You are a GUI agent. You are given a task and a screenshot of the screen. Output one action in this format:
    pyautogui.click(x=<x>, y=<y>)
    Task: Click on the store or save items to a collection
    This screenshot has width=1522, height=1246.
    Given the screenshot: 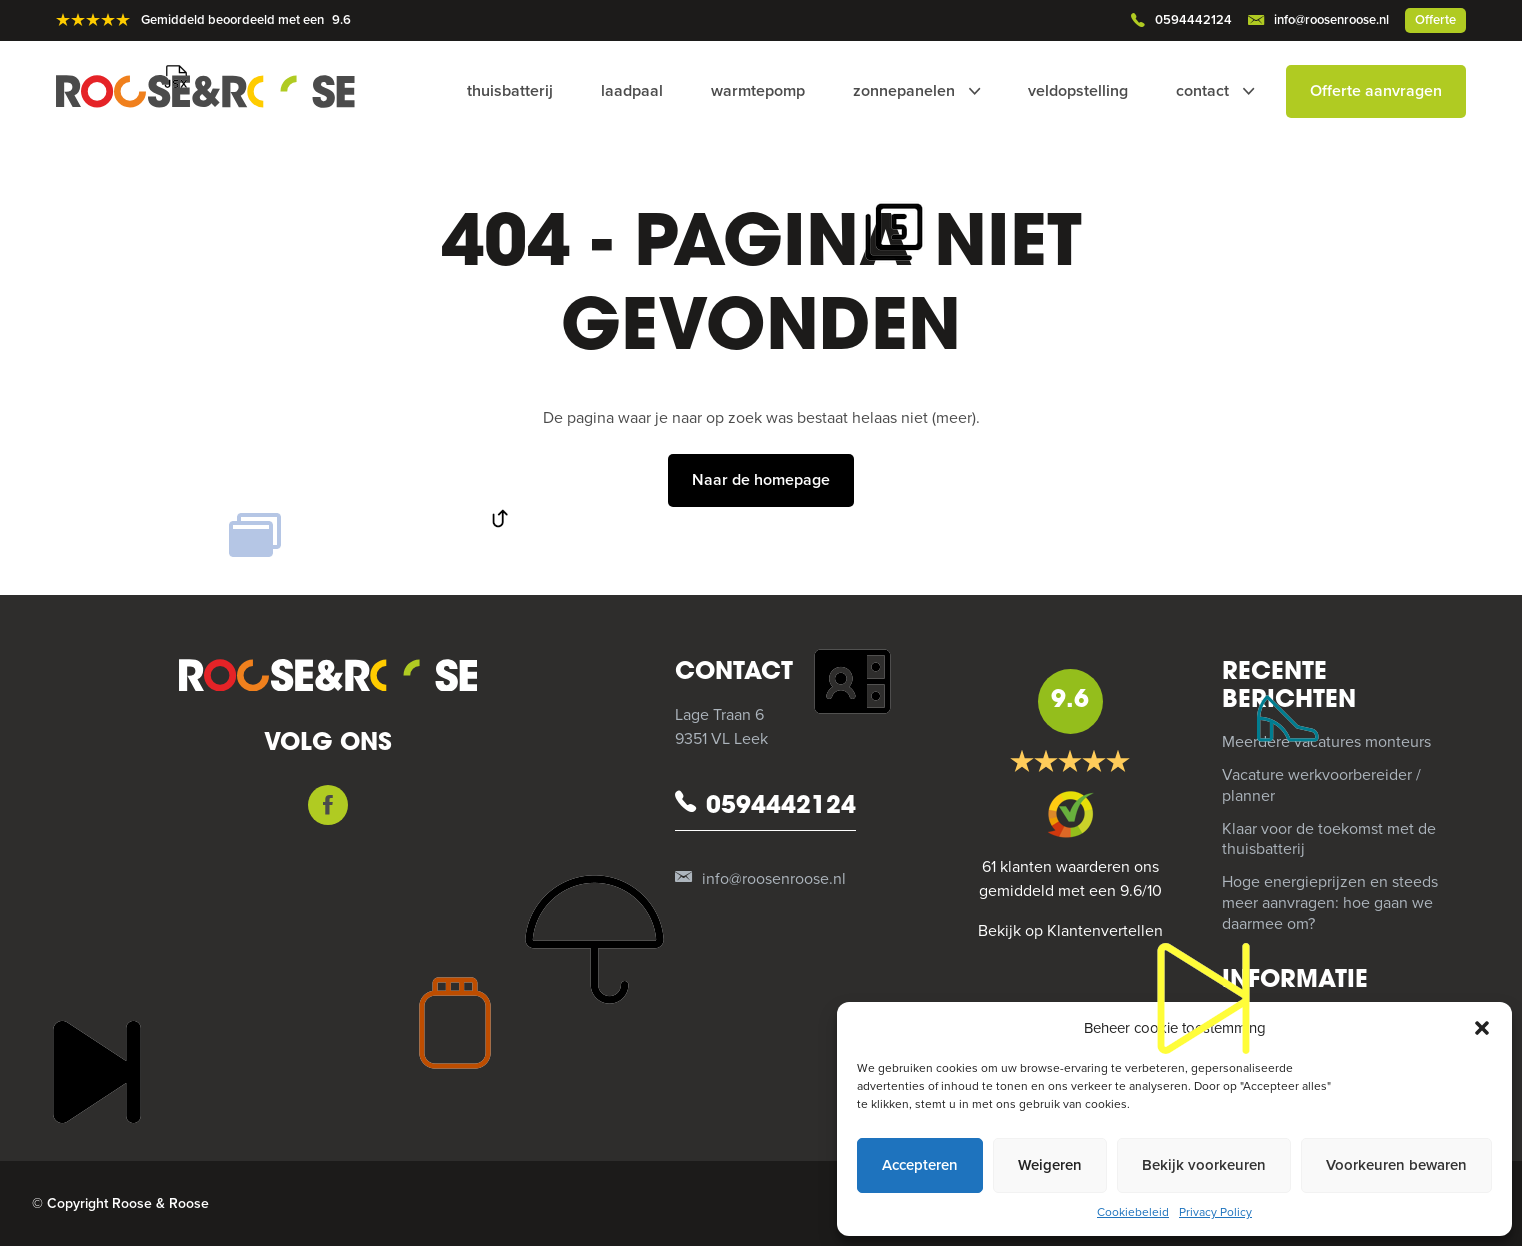 What is the action you would take?
    pyautogui.click(x=455, y=1023)
    